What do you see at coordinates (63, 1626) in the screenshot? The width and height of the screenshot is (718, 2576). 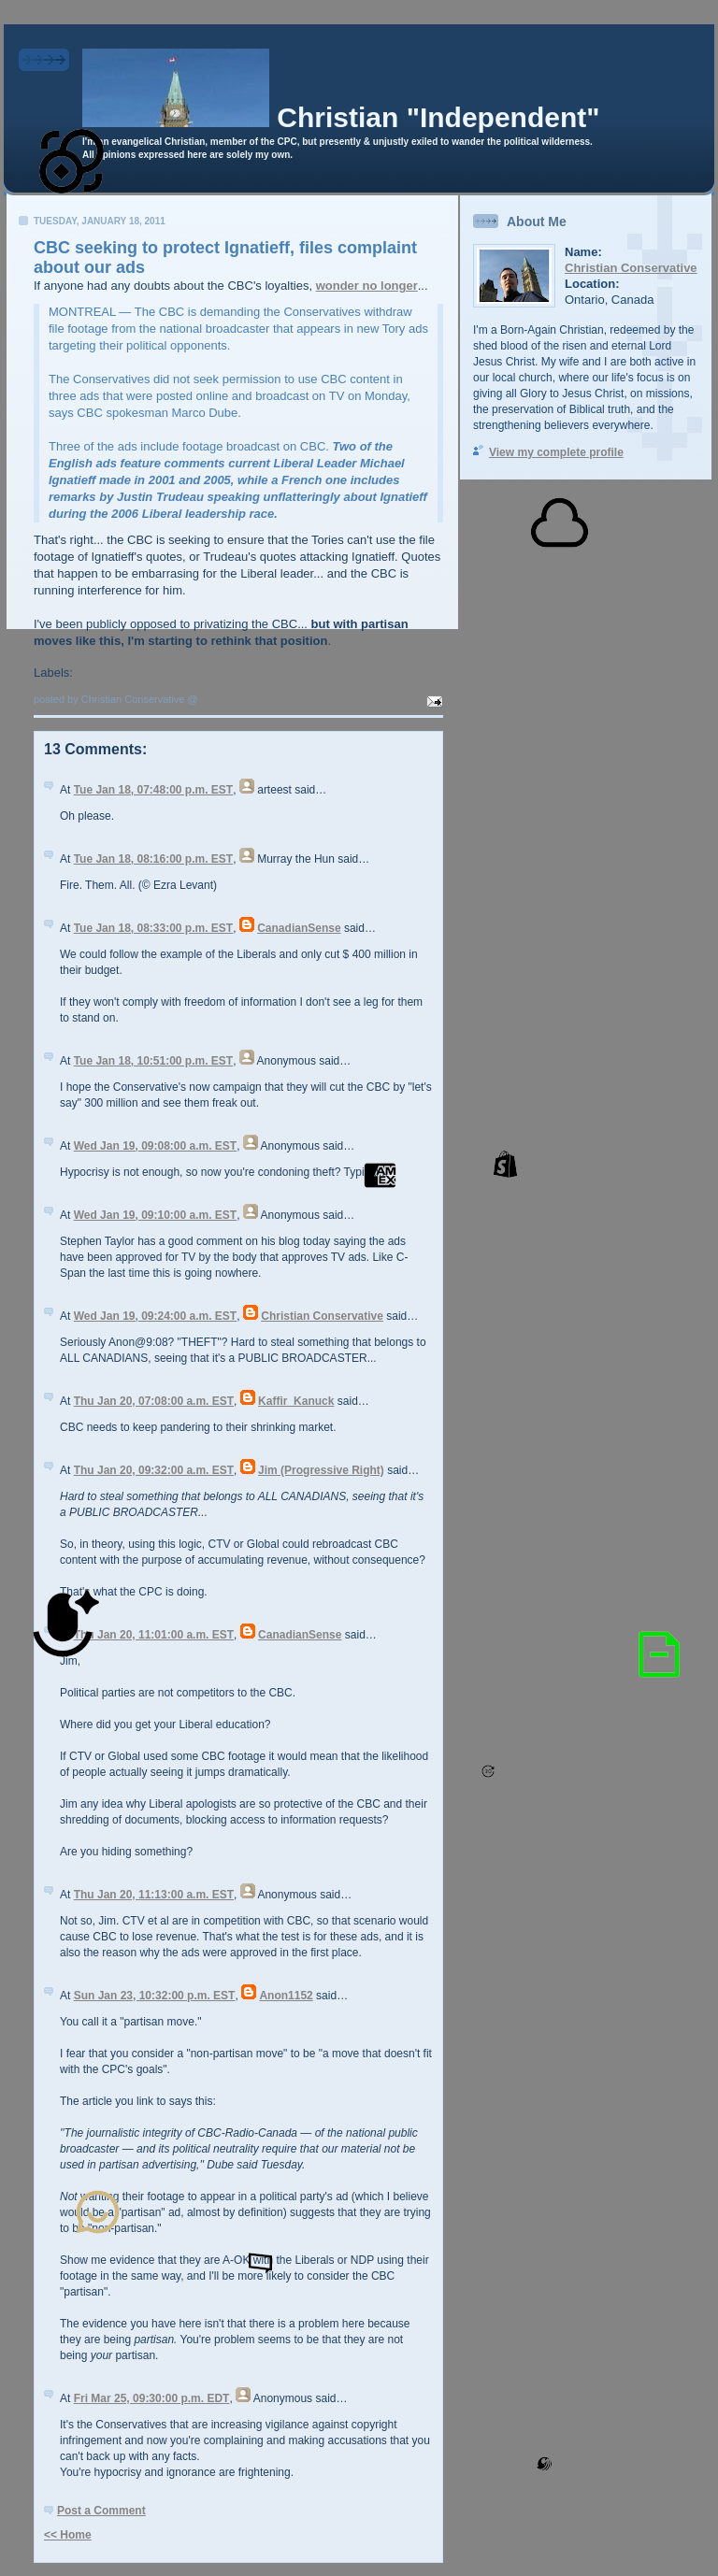 I see `activate ai voice assistant` at bounding box center [63, 1626].